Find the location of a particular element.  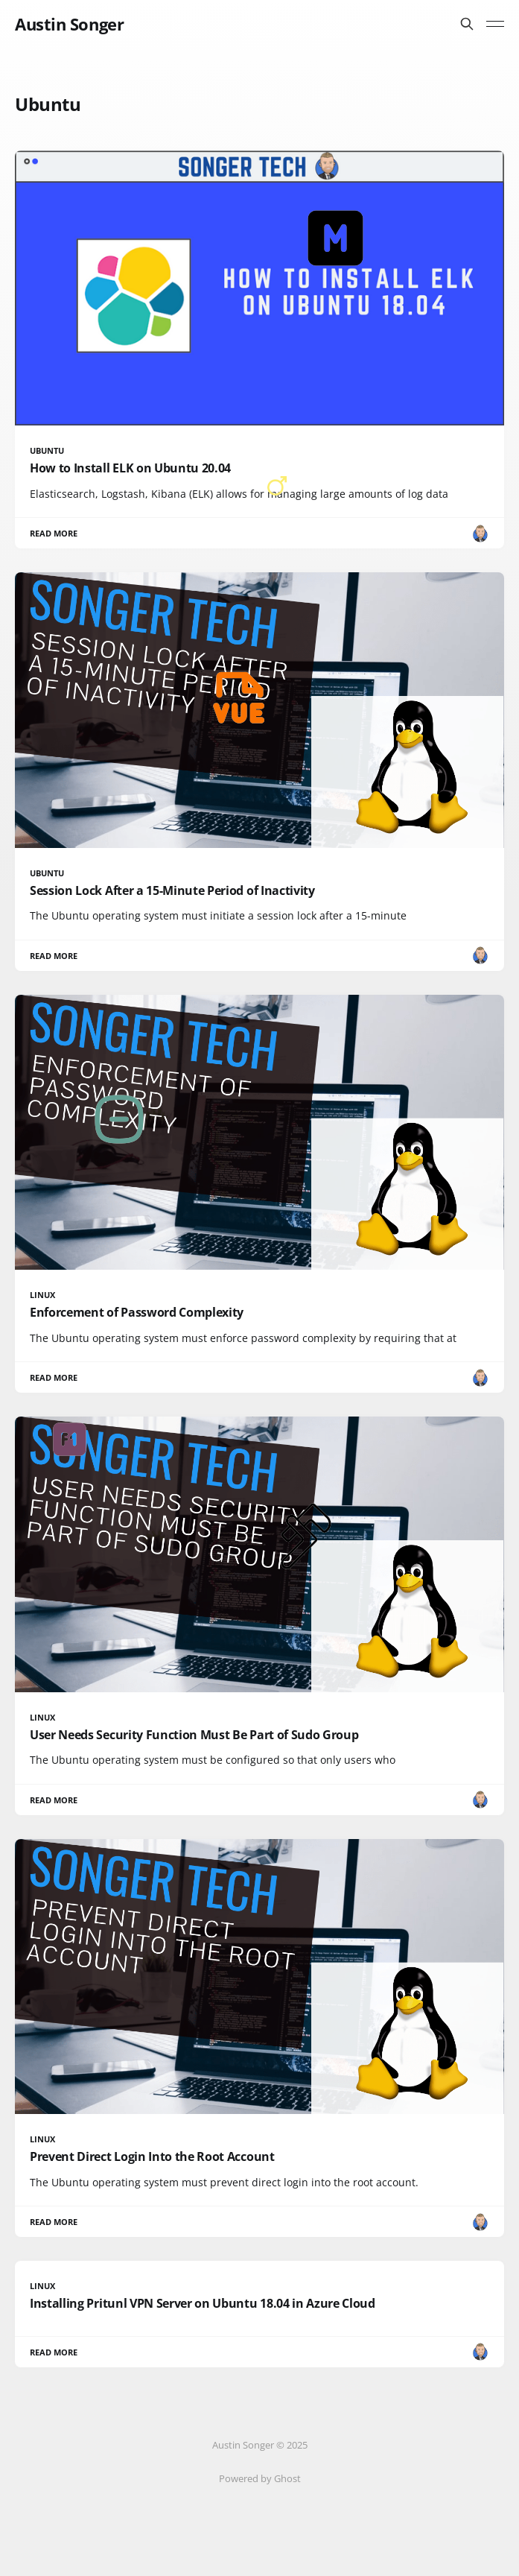

indicates medium size option is located at coordinates (335, 238).